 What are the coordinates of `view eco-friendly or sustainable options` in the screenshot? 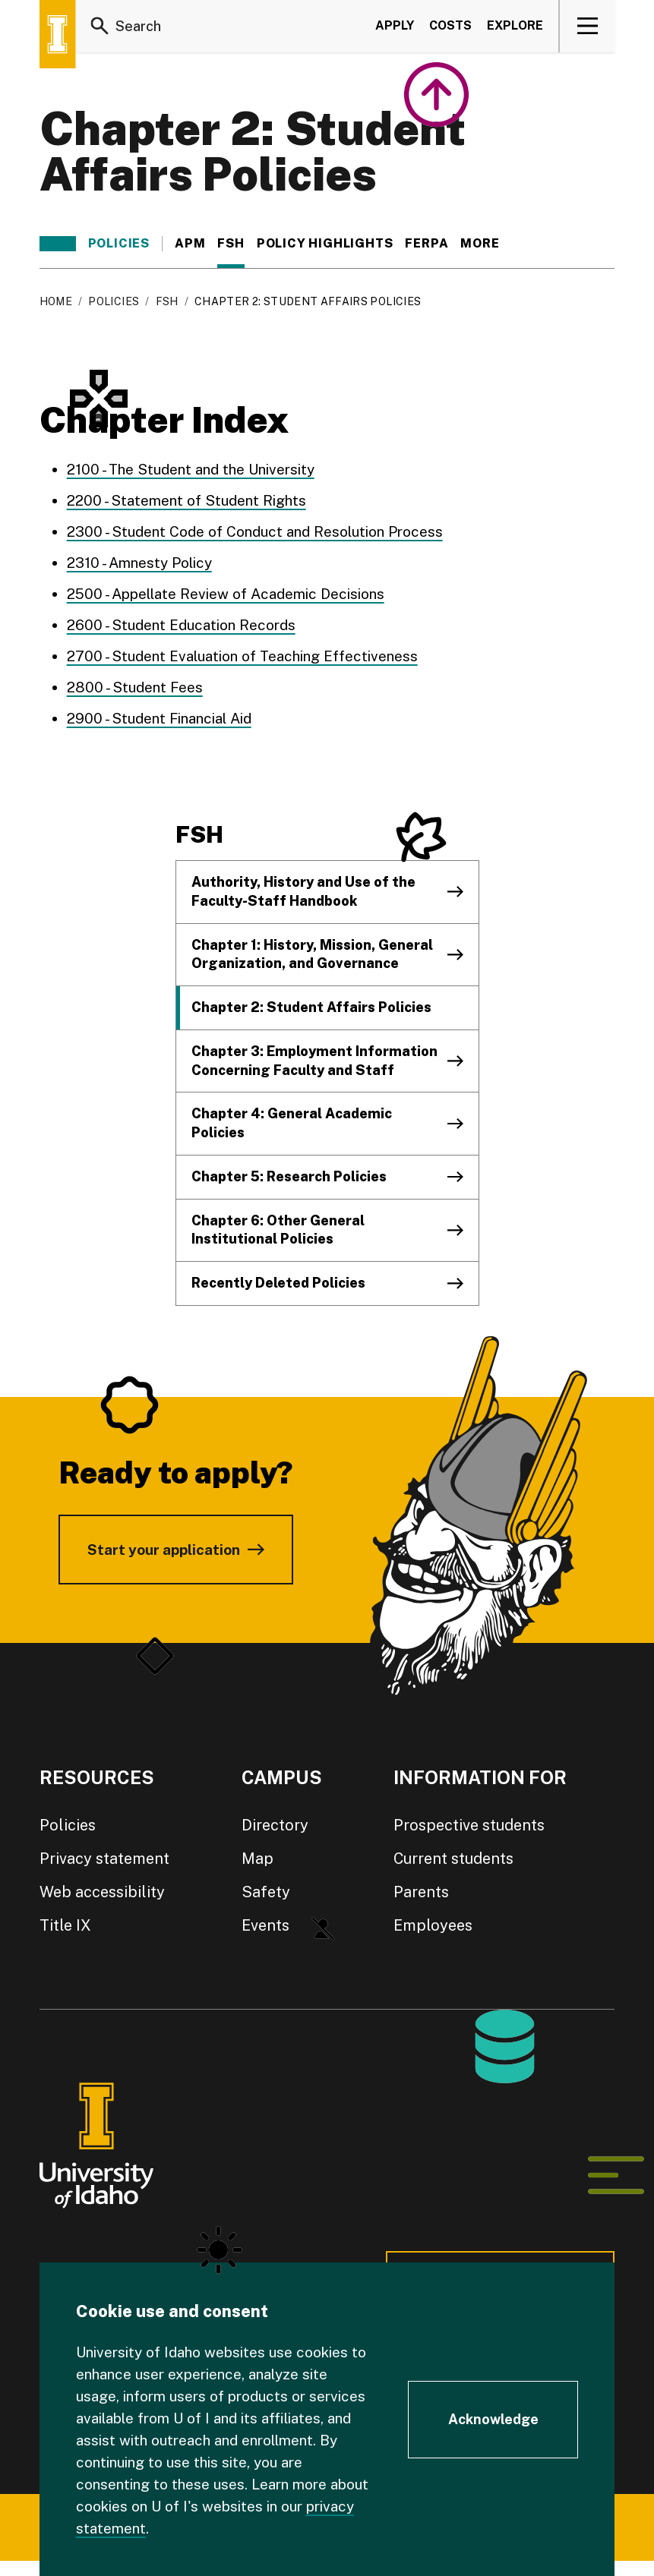 It's located at (421, 837).